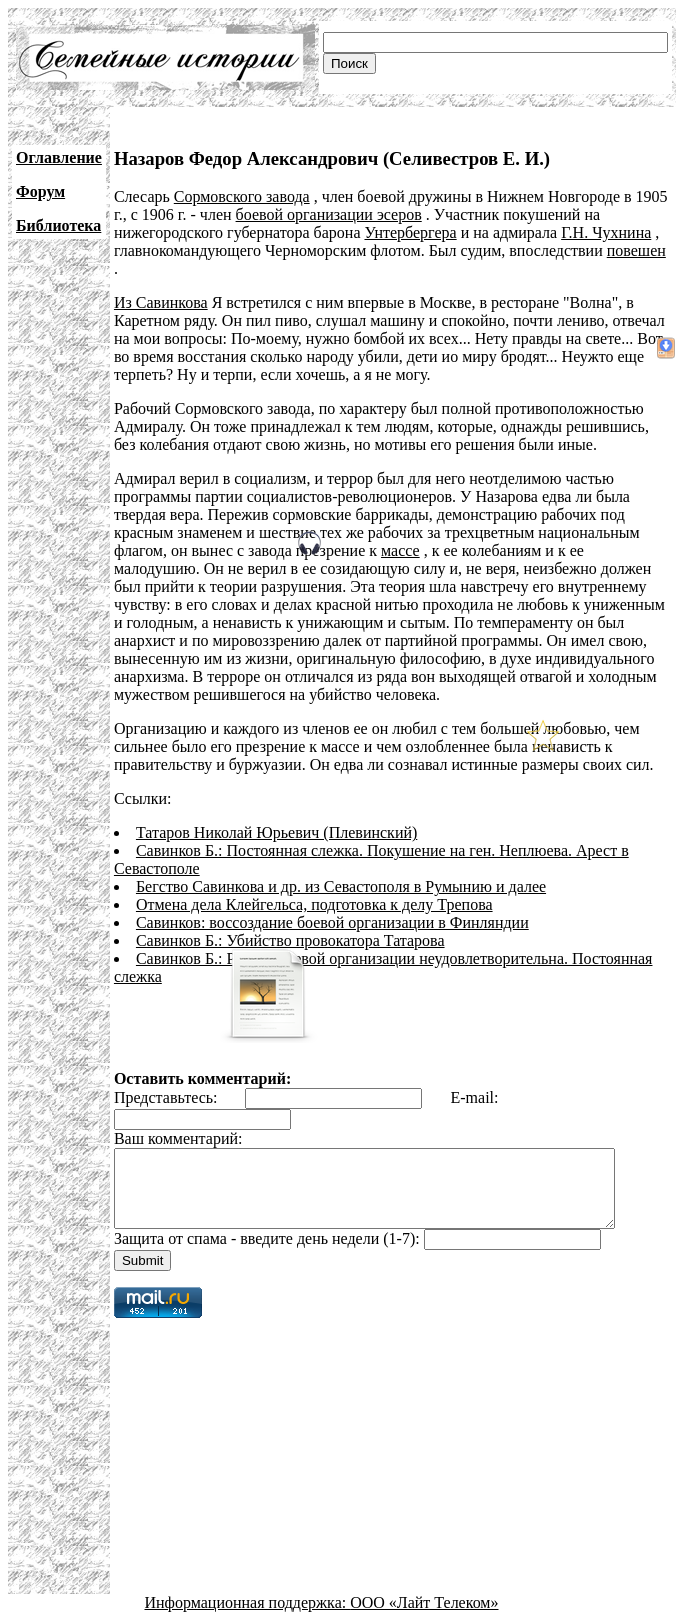  I want to click on downloading a package or software update, so click(666, 348).